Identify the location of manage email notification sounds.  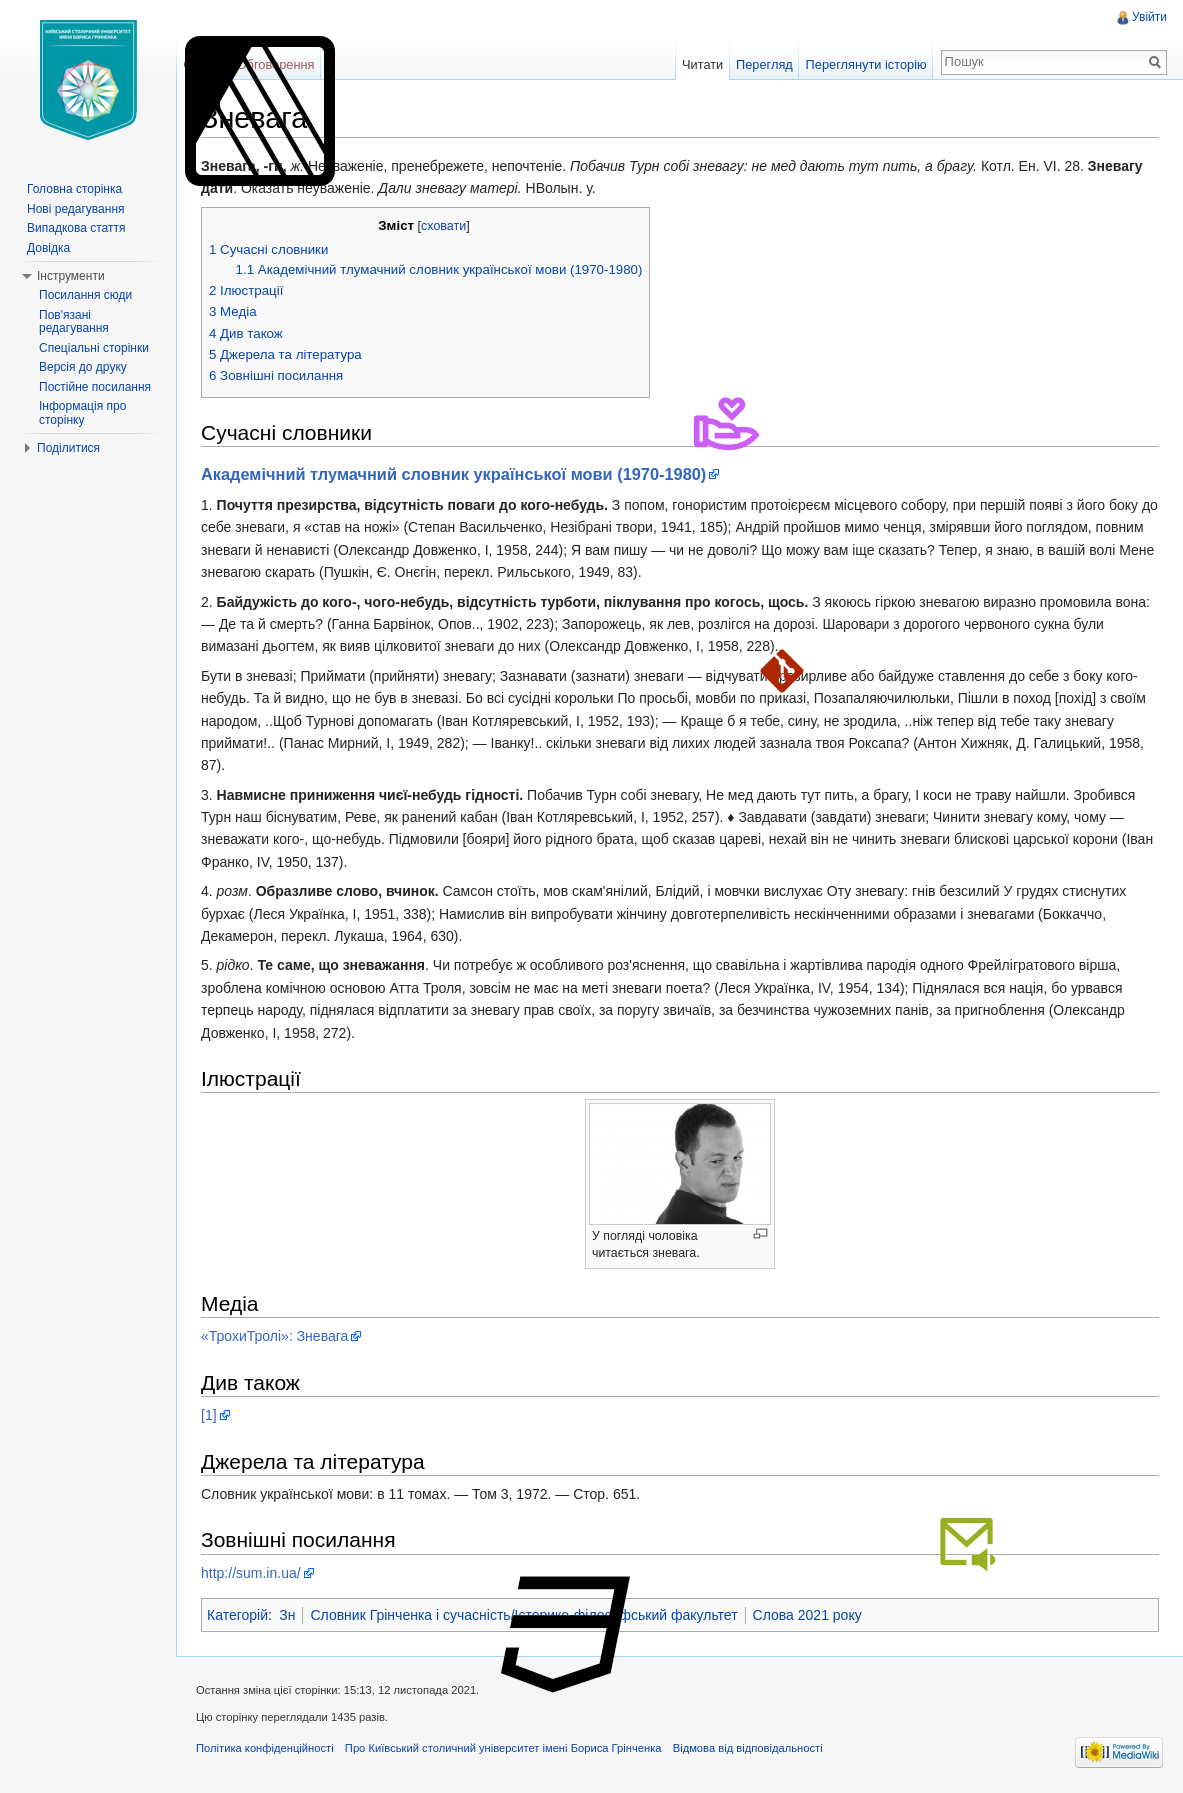
(966, 1541).